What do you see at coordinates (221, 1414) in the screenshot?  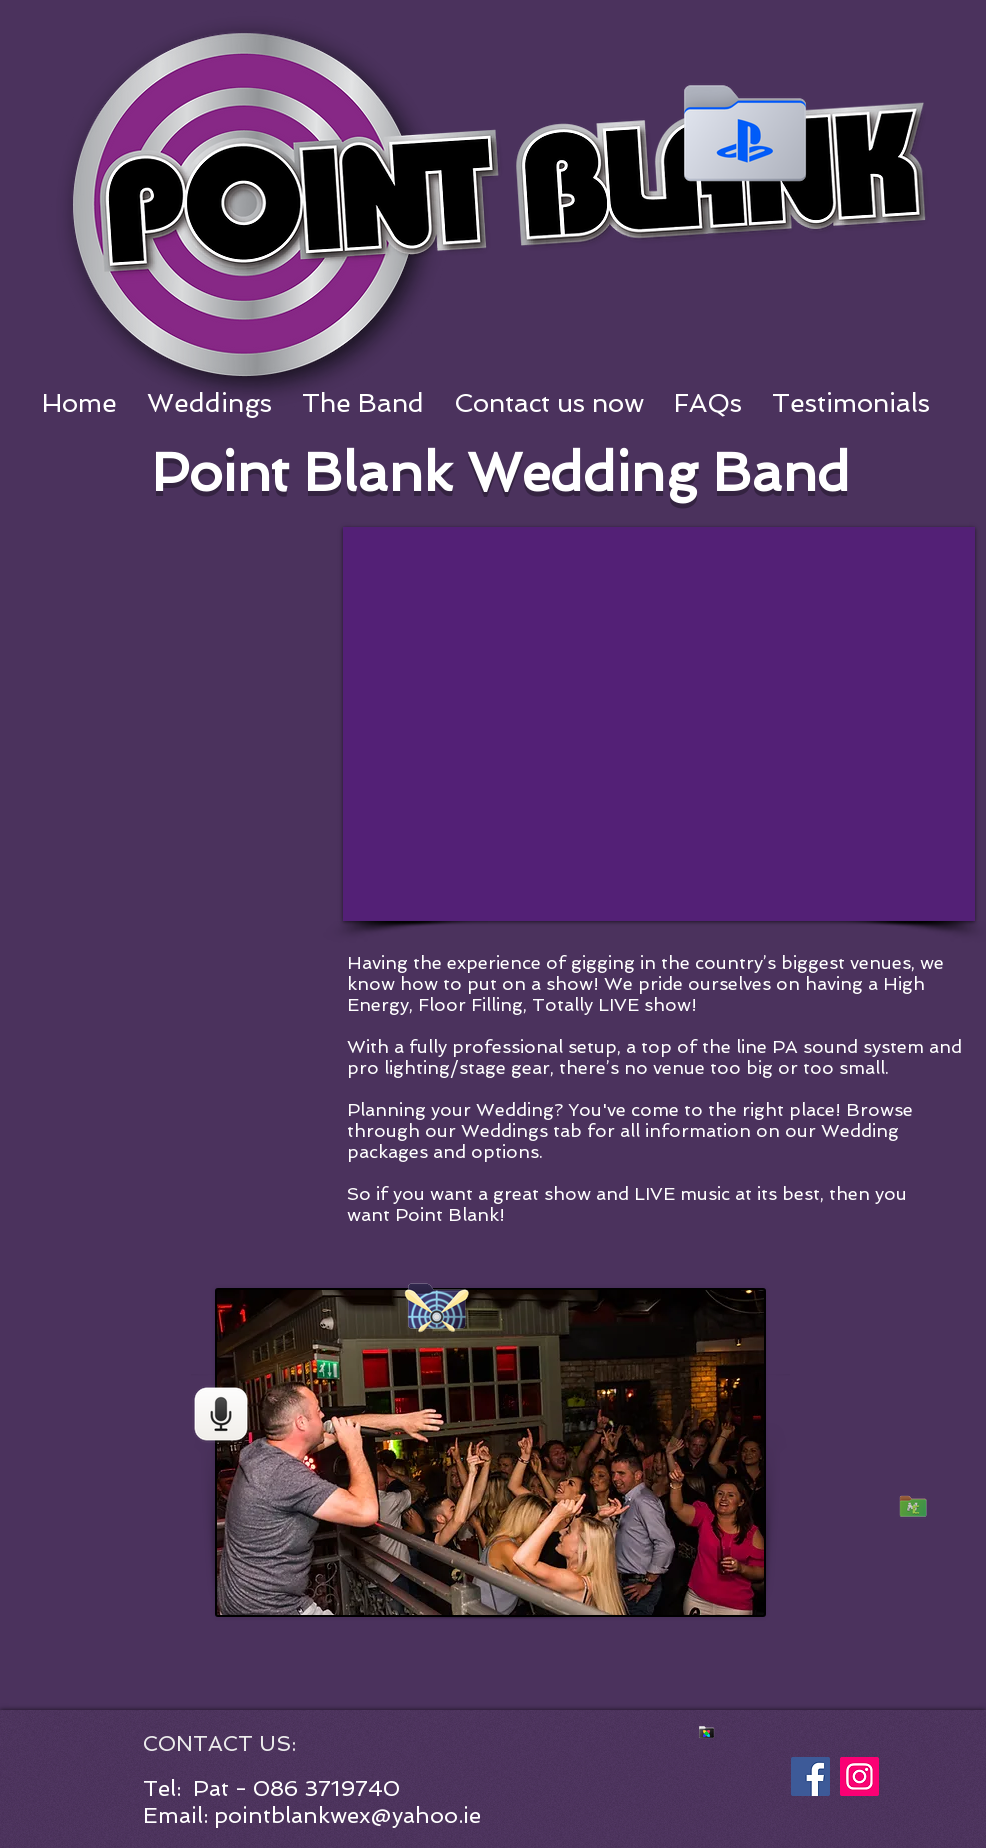 I see `access microphone settings` at bounding box center [221, 1414].